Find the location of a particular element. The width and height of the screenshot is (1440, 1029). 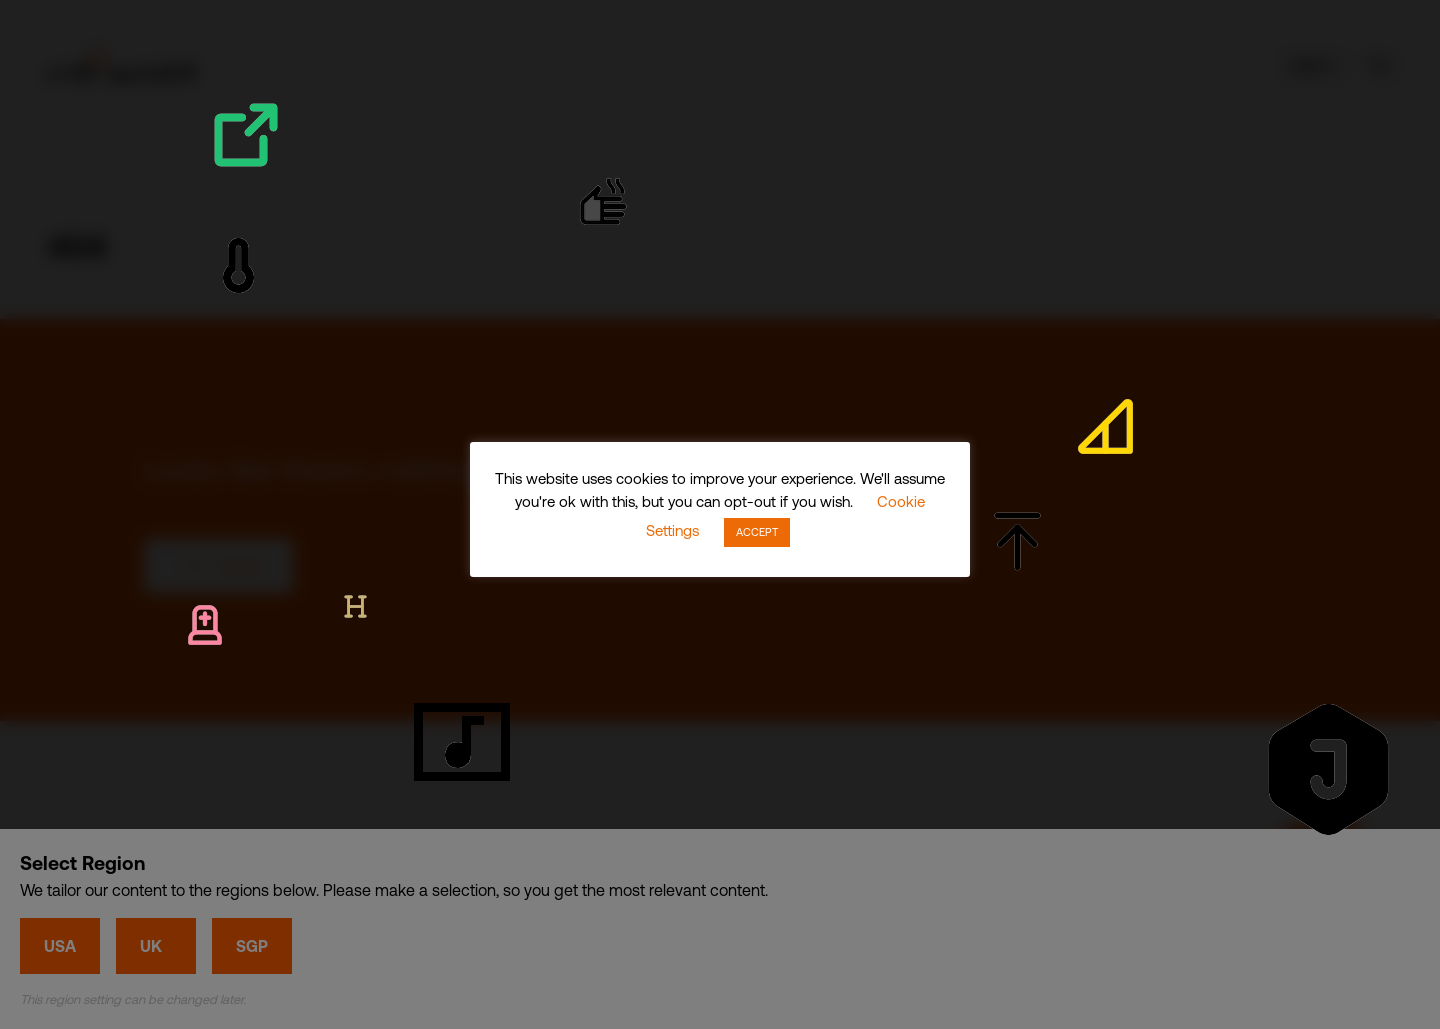

hand dryer available in this location is located at coordinates (604, 200).